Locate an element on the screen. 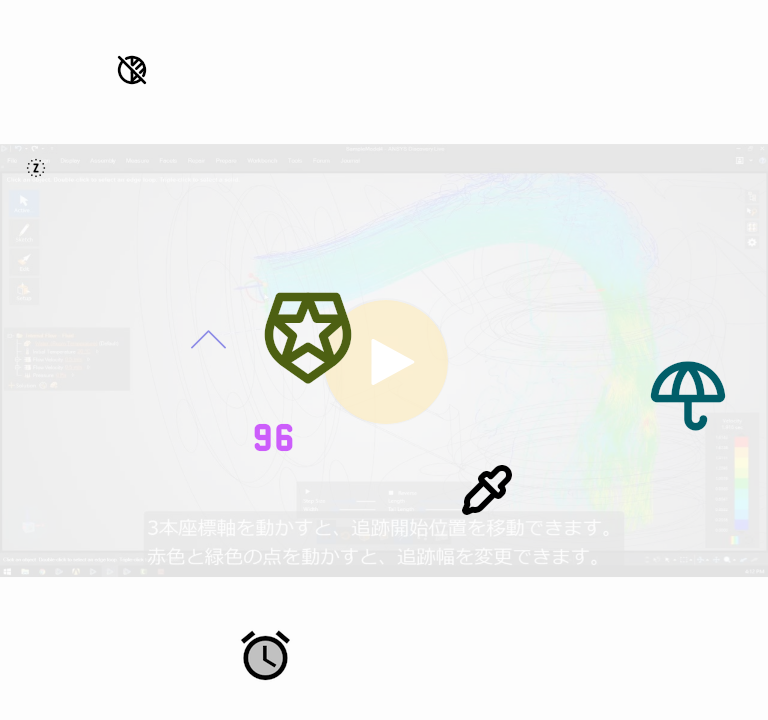 The width and height of the screenshot is (768, 720). indicates sleep mode or snooze function is located at coordinates (36, 168).